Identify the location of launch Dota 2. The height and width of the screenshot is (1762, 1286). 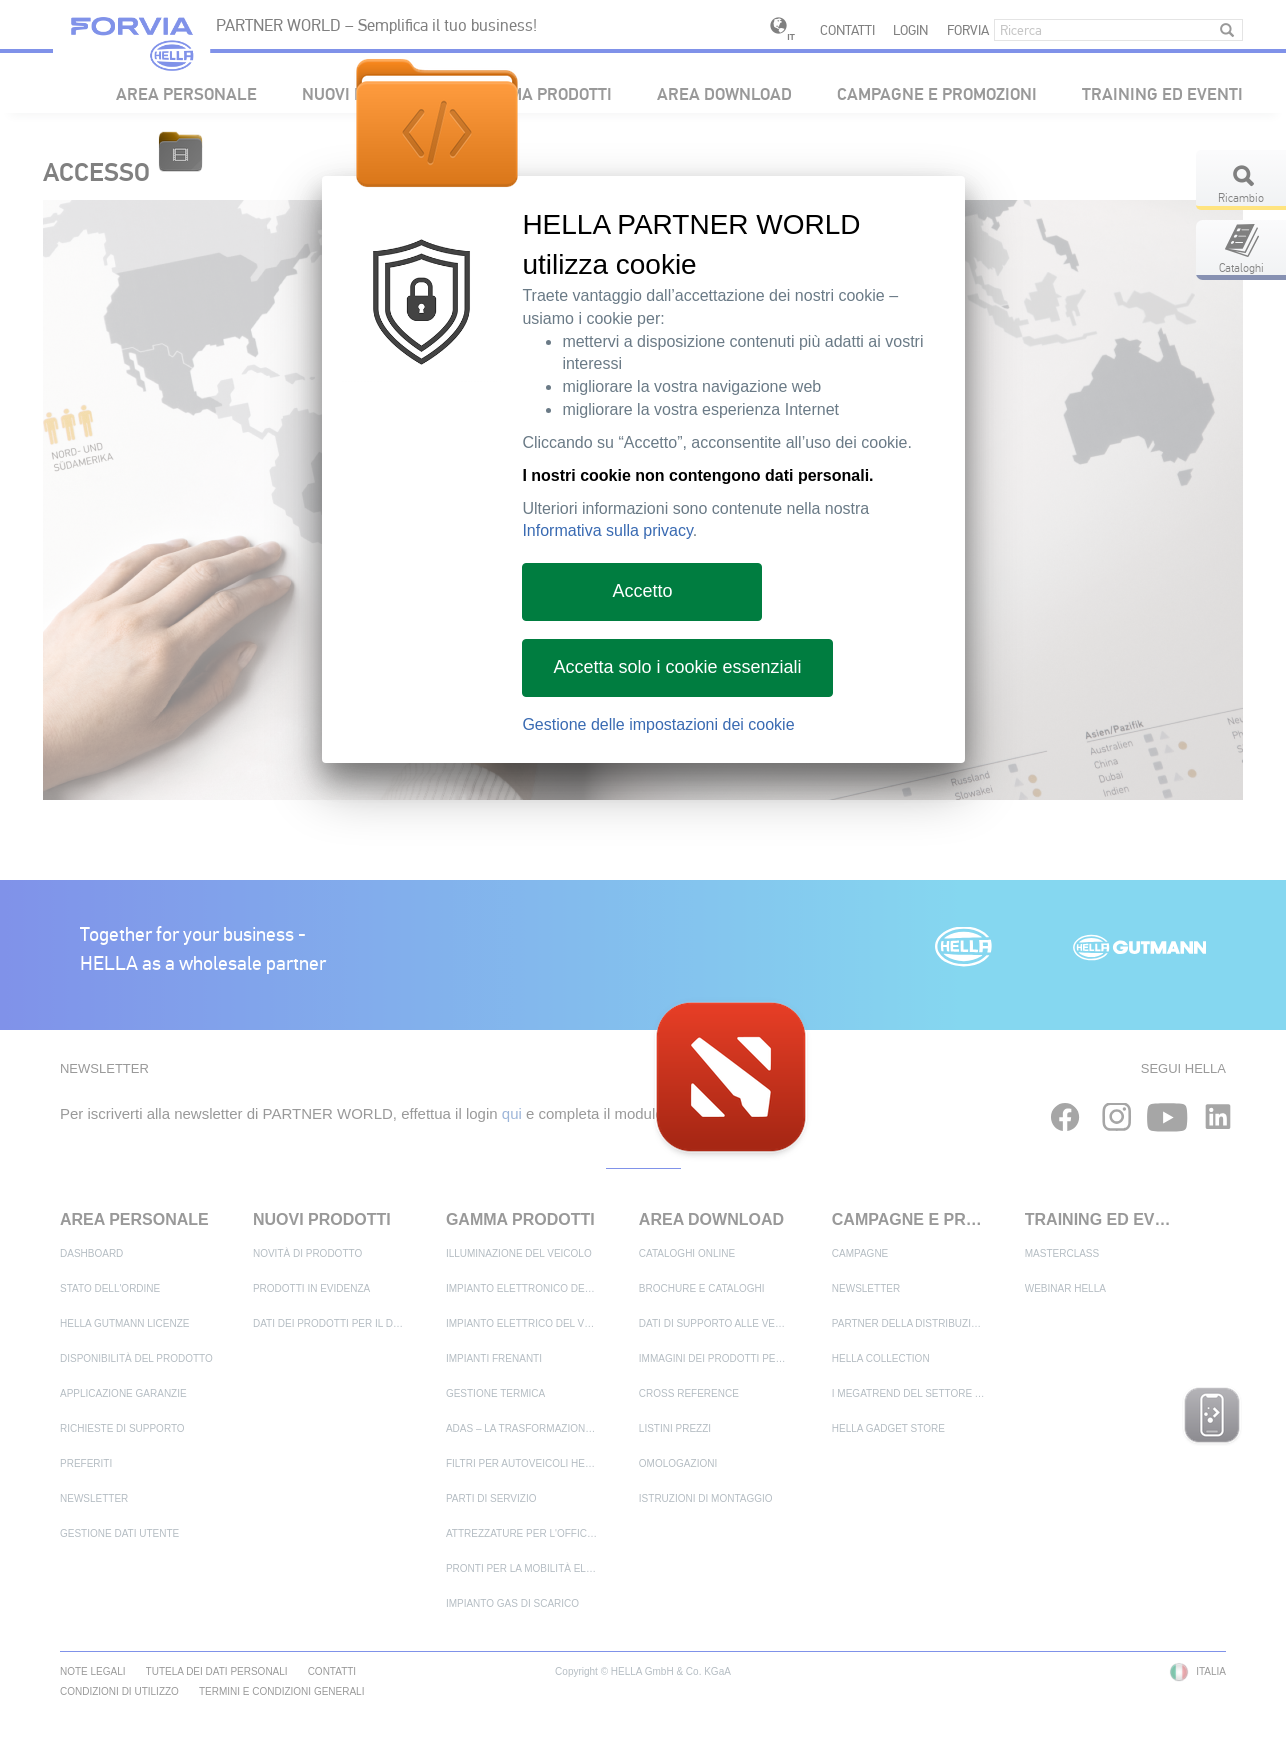
(731, 1077).